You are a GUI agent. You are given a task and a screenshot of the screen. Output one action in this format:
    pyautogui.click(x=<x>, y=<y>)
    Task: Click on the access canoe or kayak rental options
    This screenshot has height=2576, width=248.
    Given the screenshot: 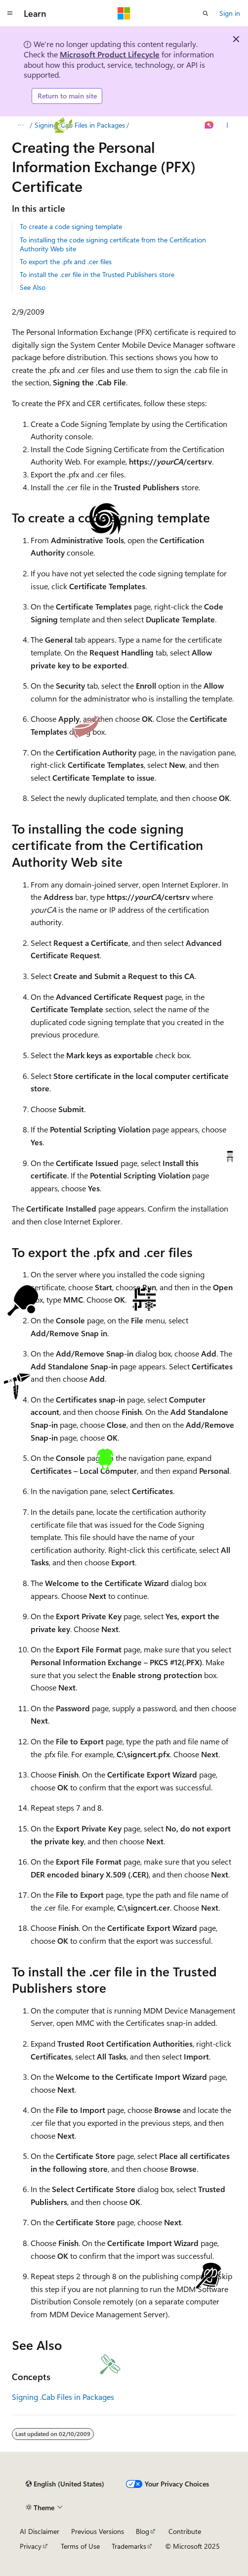 What is the action you would take?
    pyautogui.click(x=85, y=727)
    